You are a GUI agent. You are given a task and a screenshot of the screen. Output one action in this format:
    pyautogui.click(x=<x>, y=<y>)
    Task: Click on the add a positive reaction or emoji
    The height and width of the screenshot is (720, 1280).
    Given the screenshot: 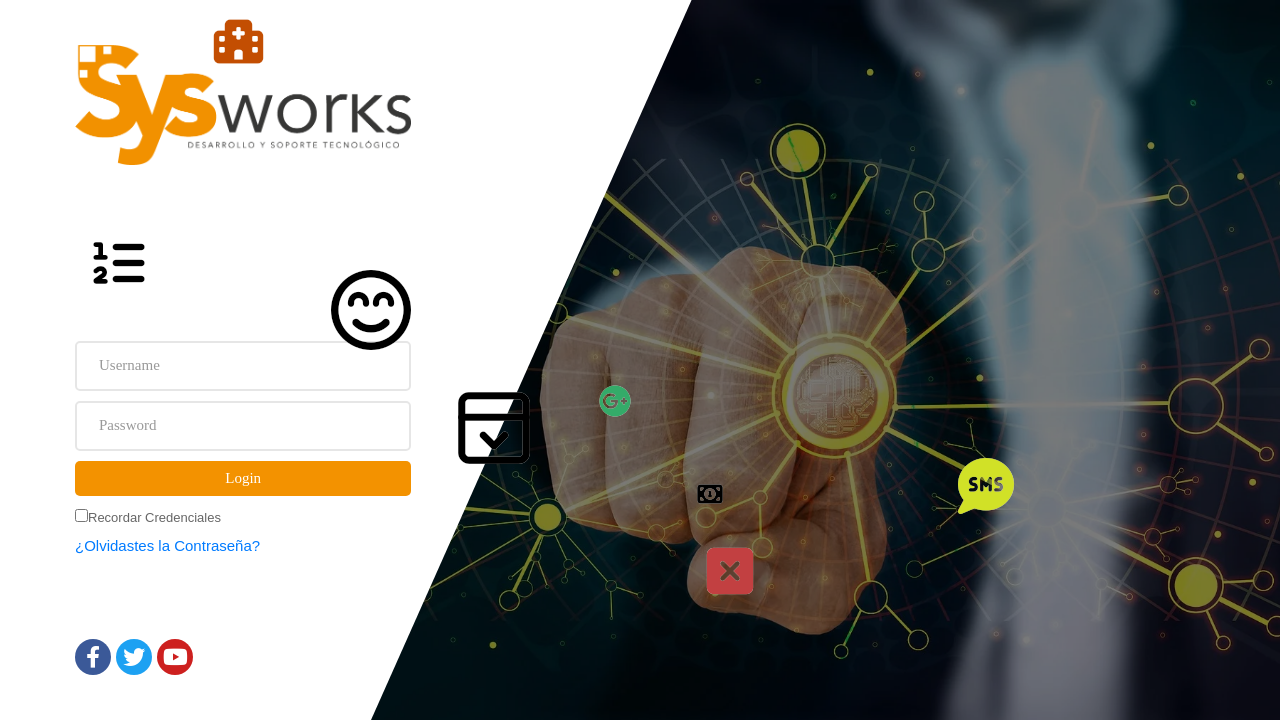 What is the action you would take?
    pyautogui.click(x=371, y=310)
    